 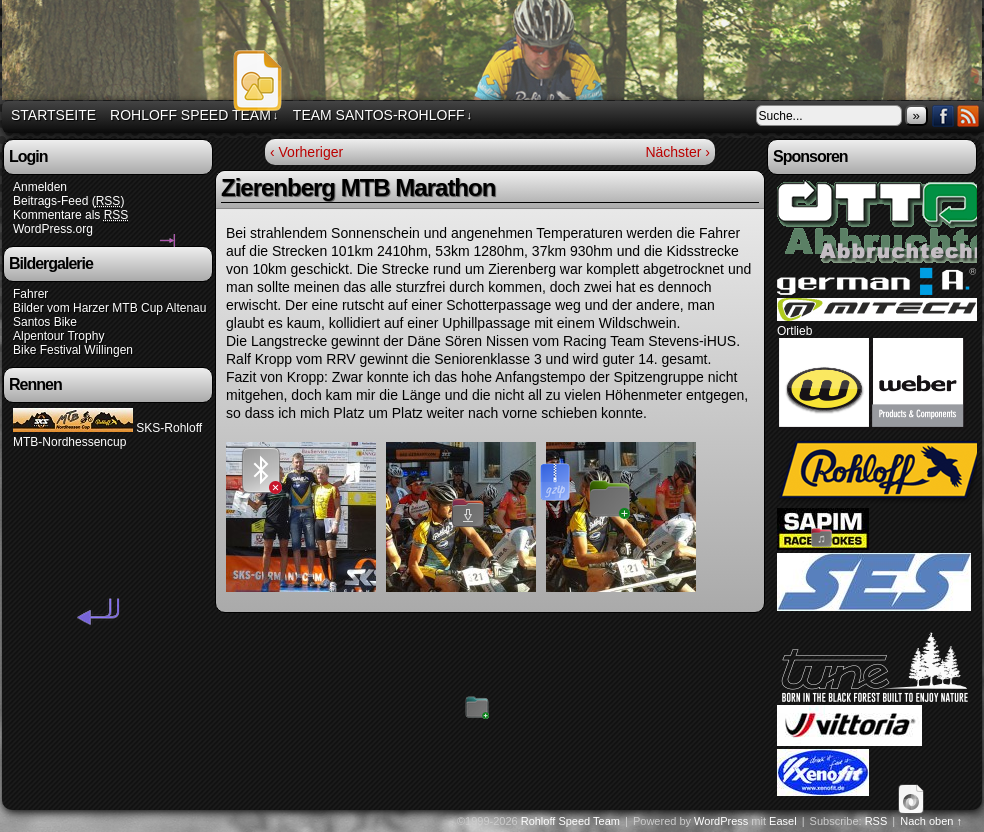 I want to click on go to the last item or page, so click(x=167, y=240).